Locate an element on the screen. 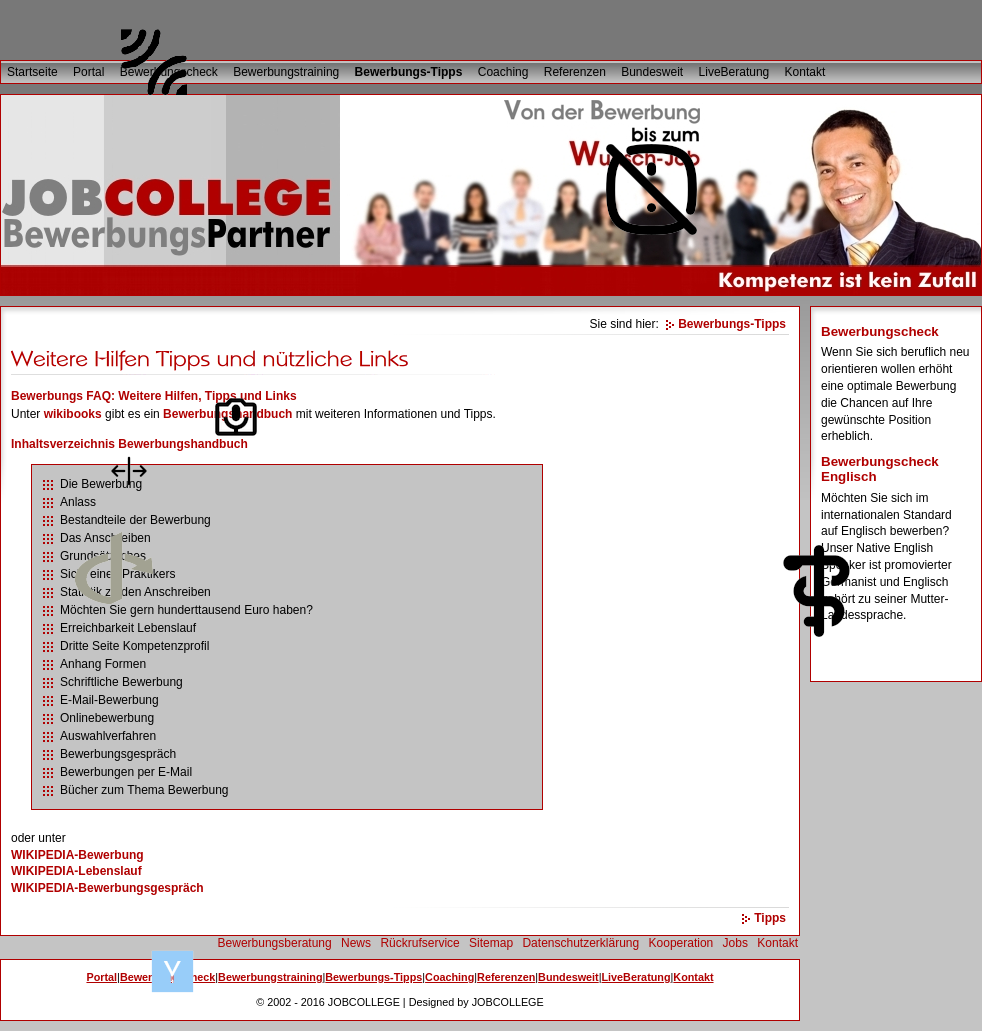 This screenshot has height=1031, width=982. manage camera and microphone permissions is located at coordinates (236, 417).